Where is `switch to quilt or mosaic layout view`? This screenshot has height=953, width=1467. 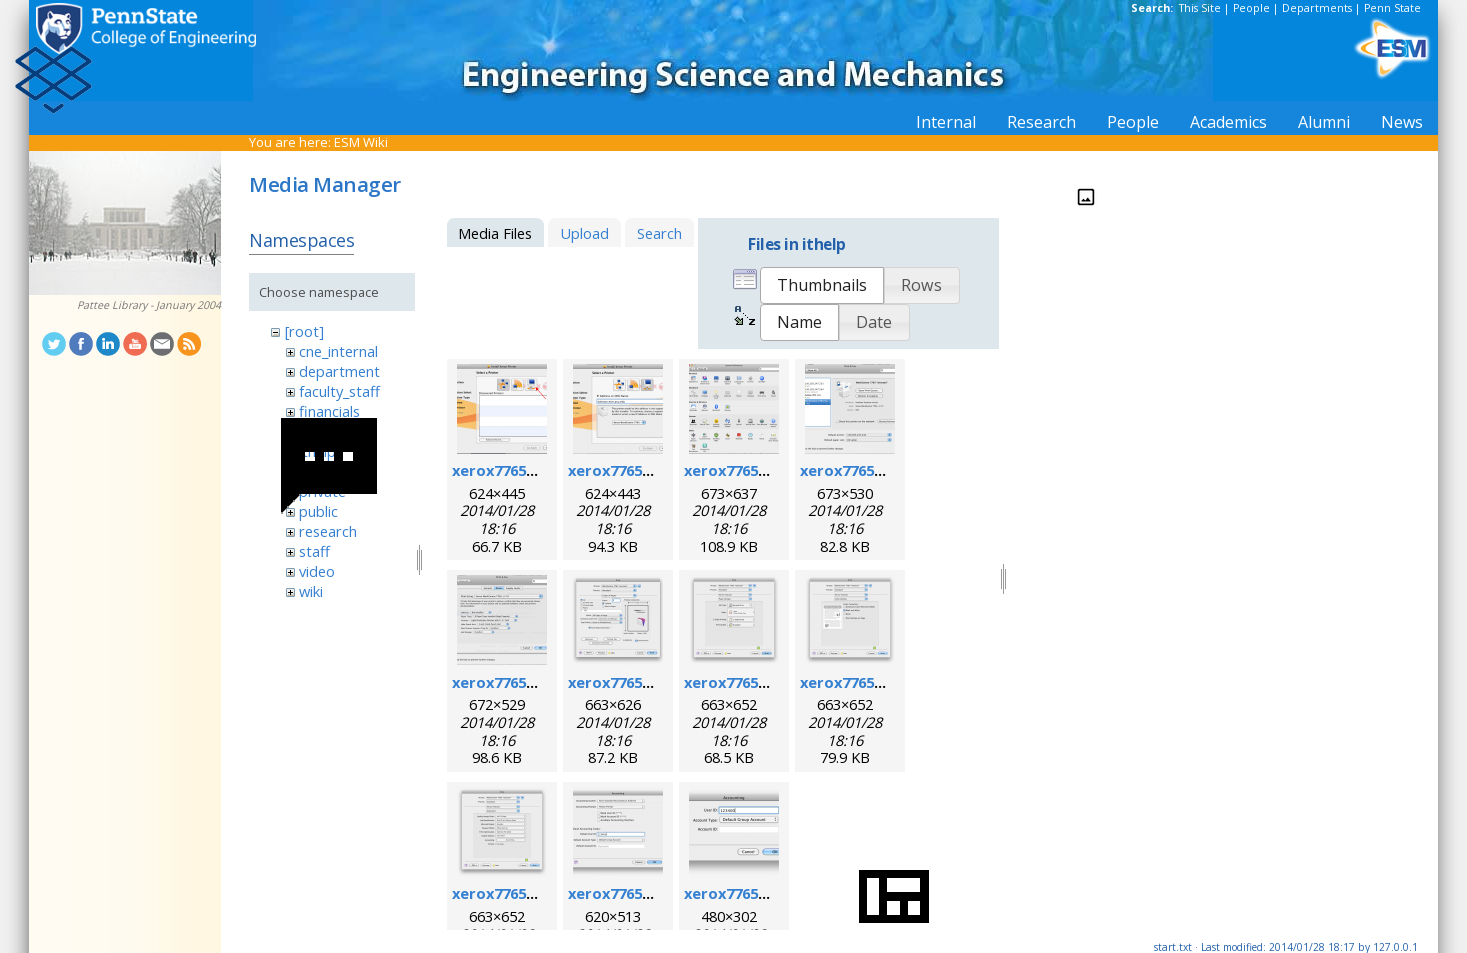
switch to quilt or mosaic layout view is located at coordinates (891, 898).